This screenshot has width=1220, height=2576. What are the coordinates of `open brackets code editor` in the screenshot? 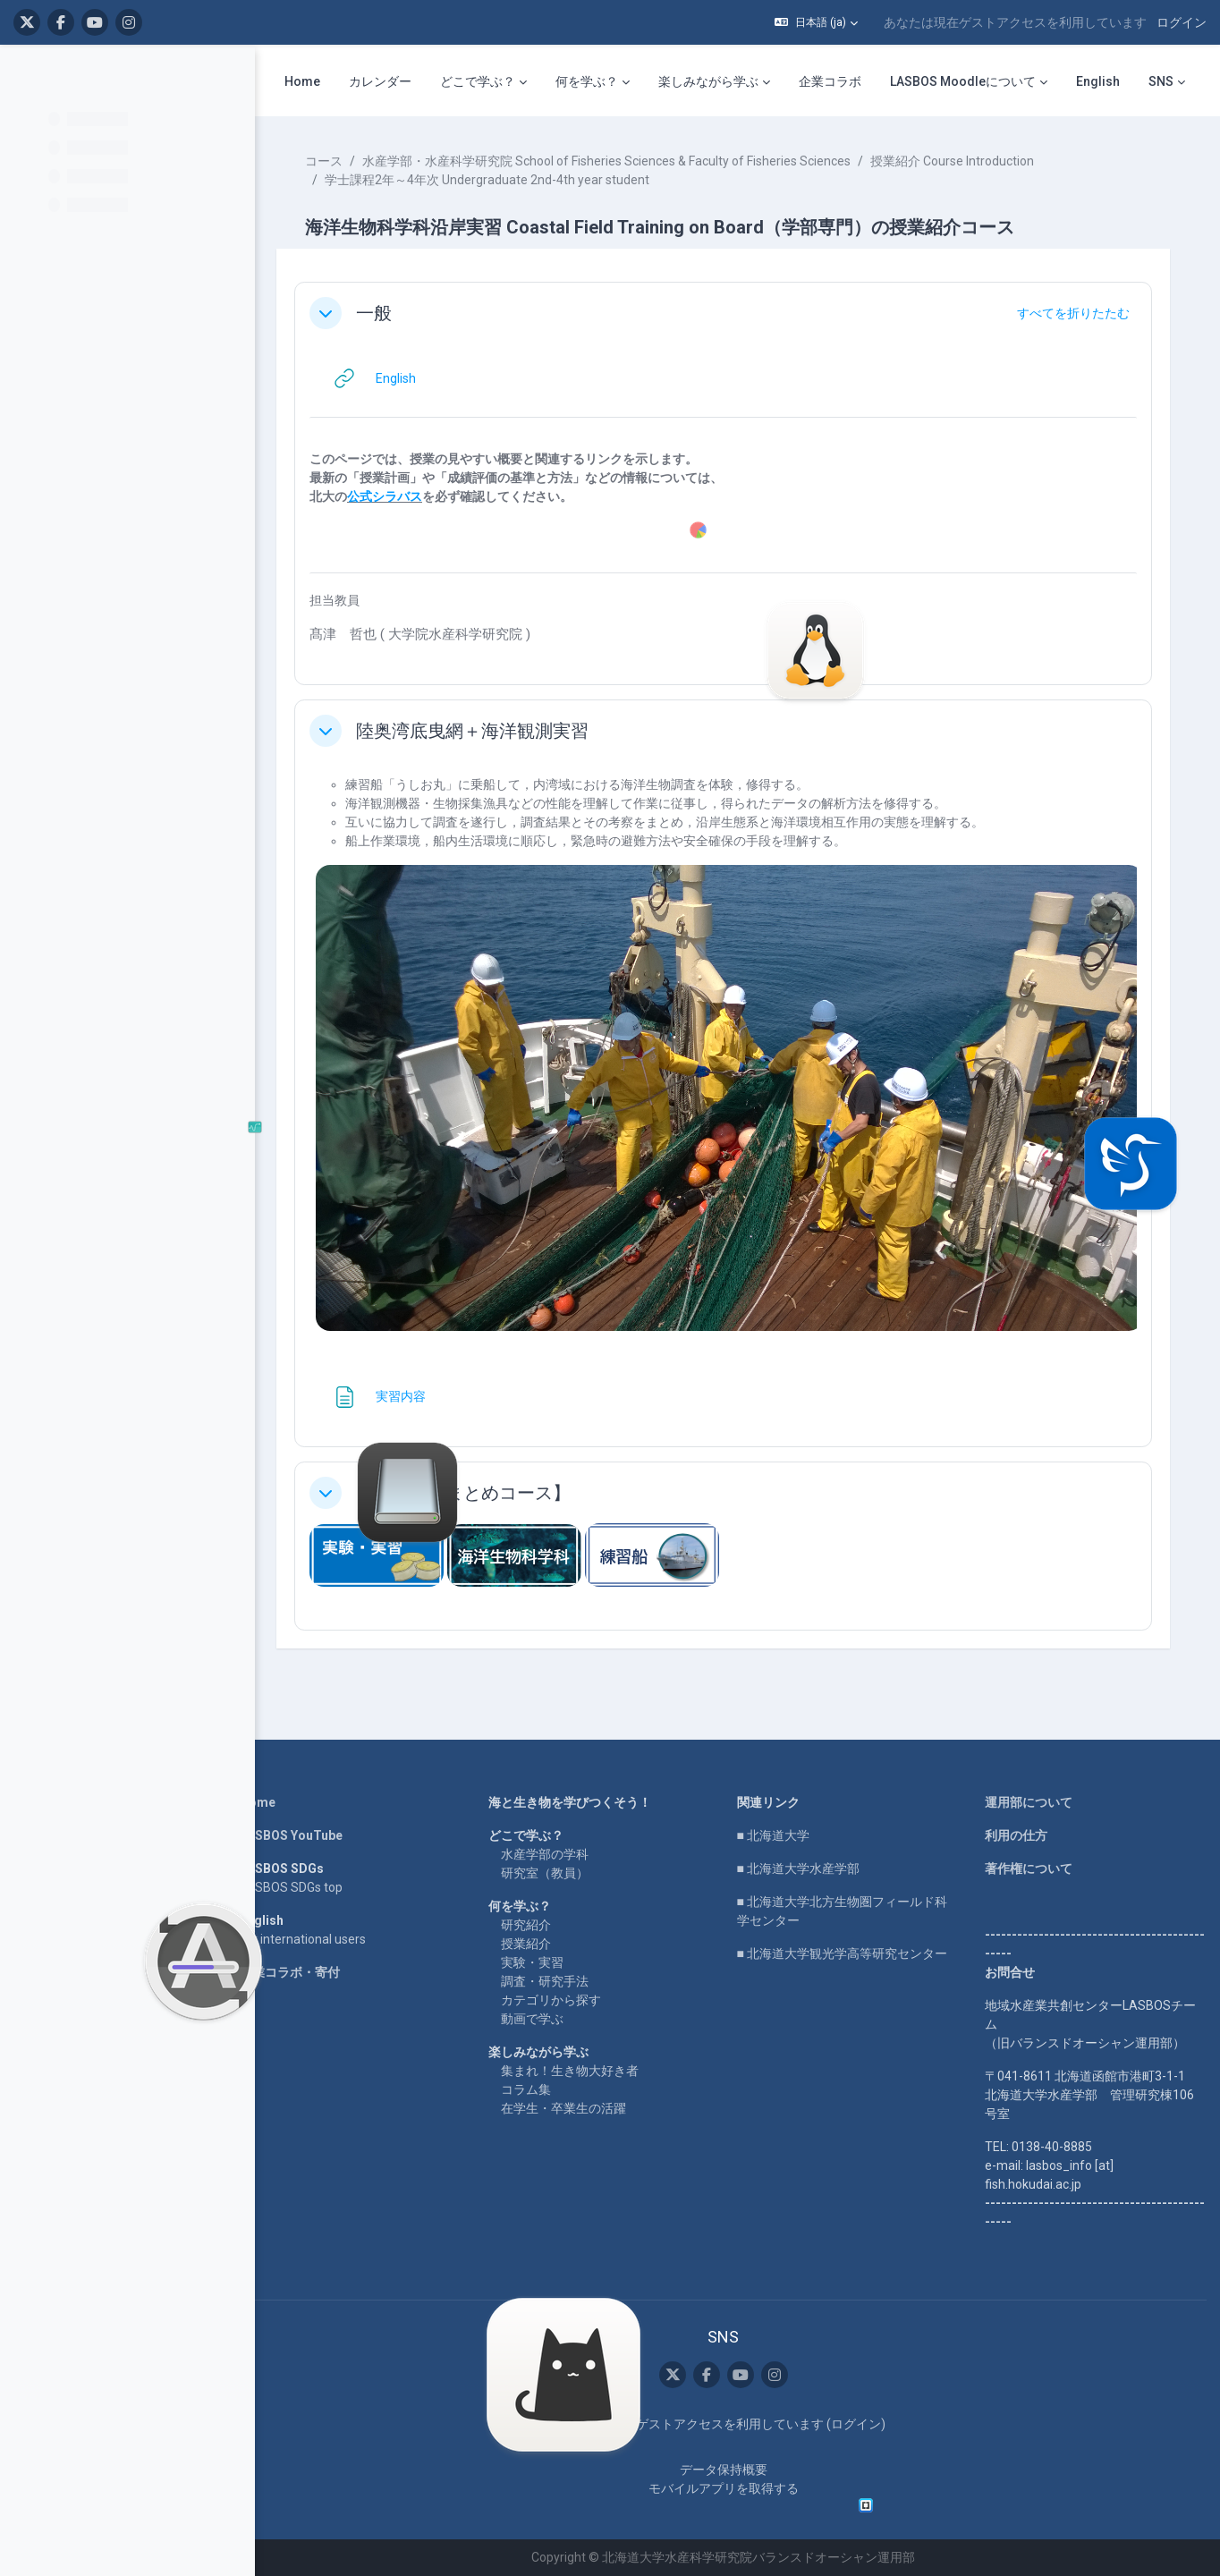 It's located at (866, 2505).